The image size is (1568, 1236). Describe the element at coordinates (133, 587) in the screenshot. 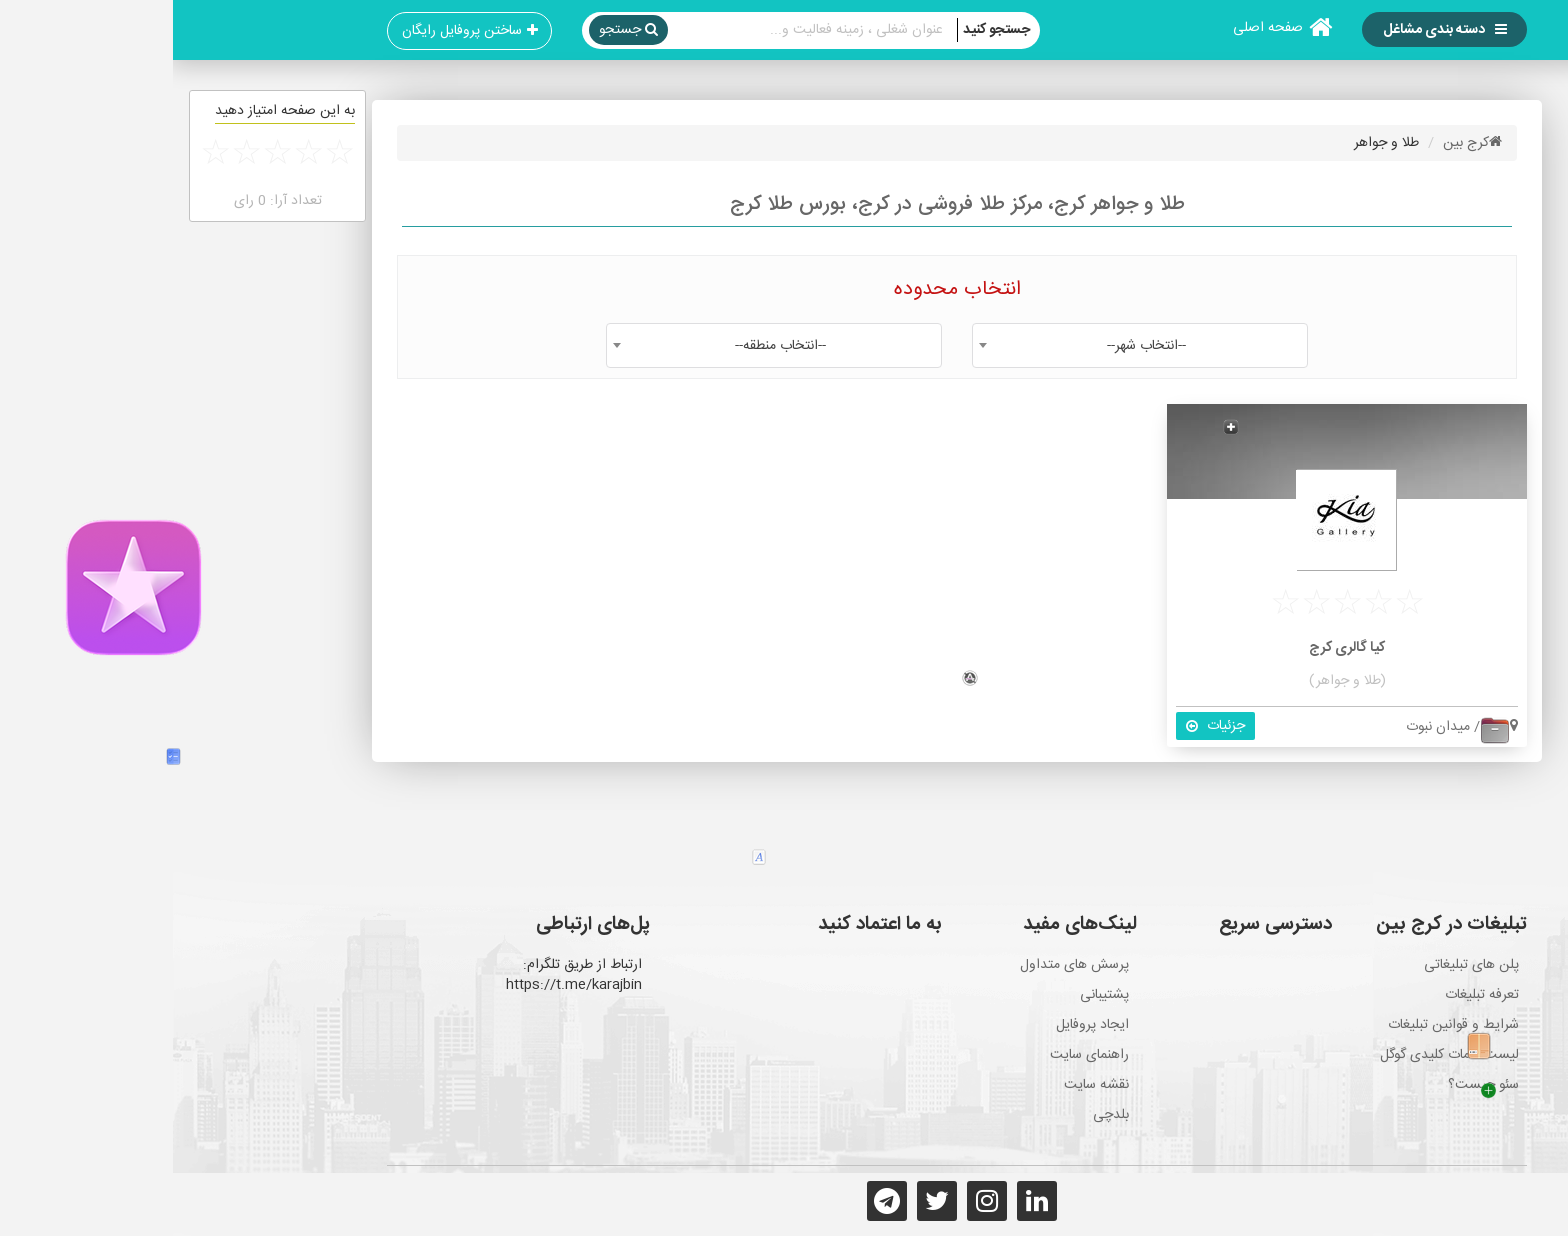

I see `open the iTunes Store app` at that location.